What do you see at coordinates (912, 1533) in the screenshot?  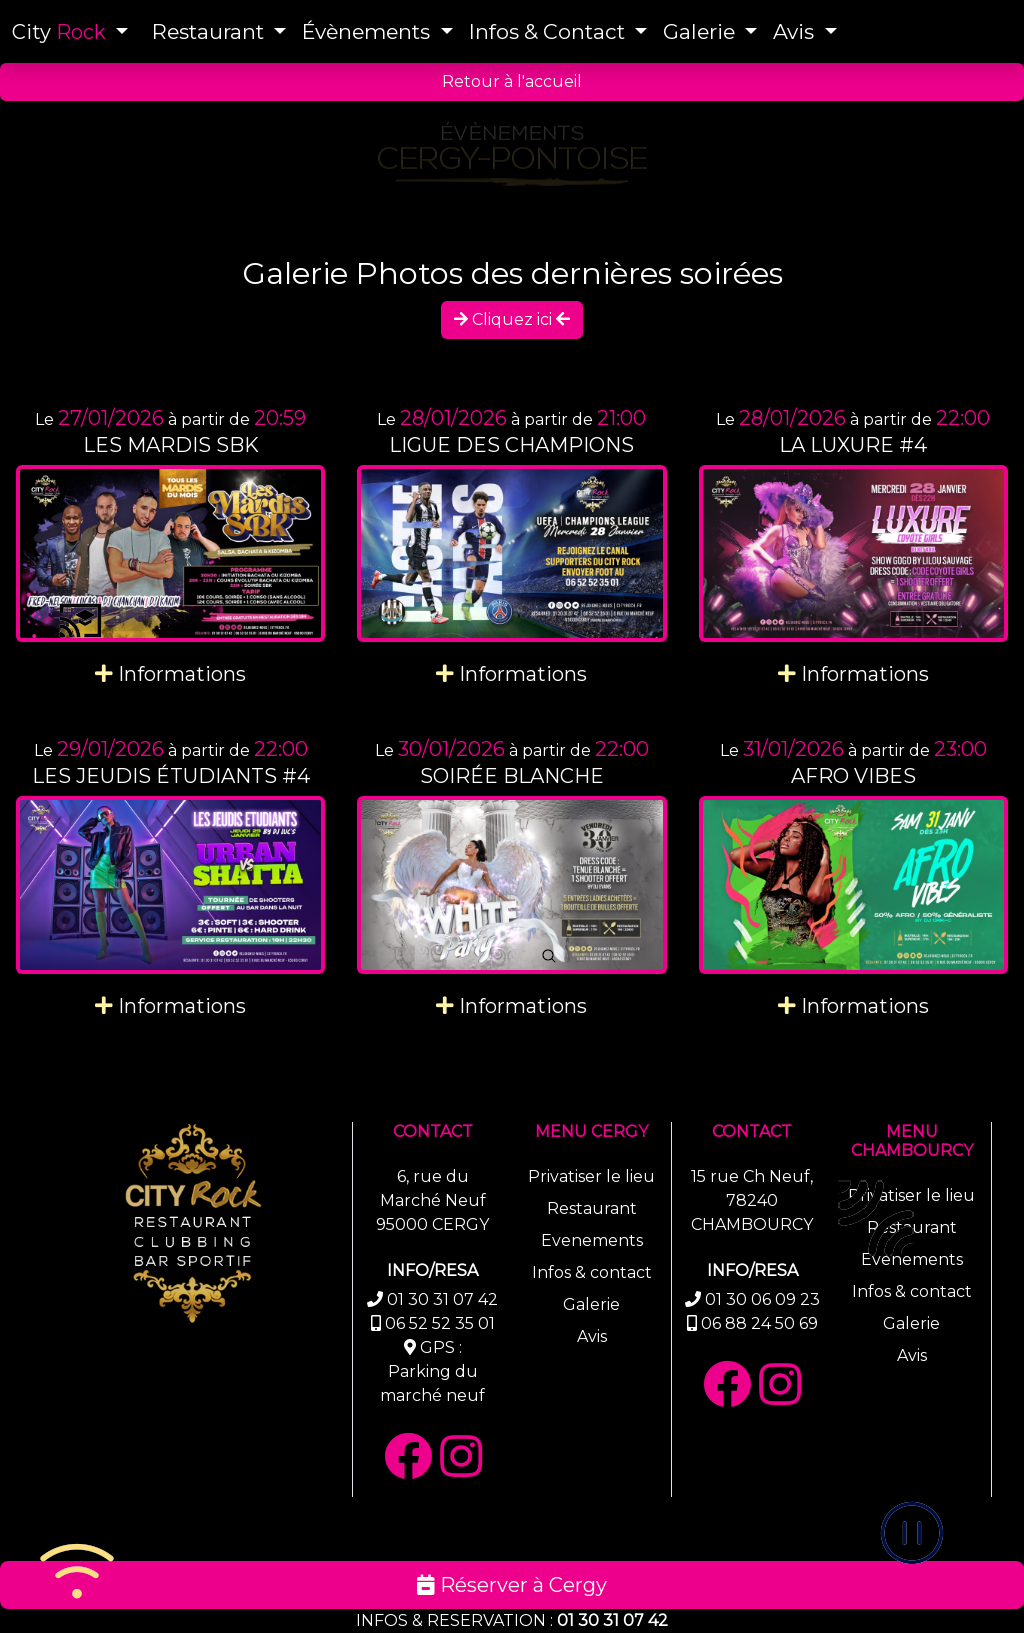 I see `pause media playback` at bounding box center [912, 1533].